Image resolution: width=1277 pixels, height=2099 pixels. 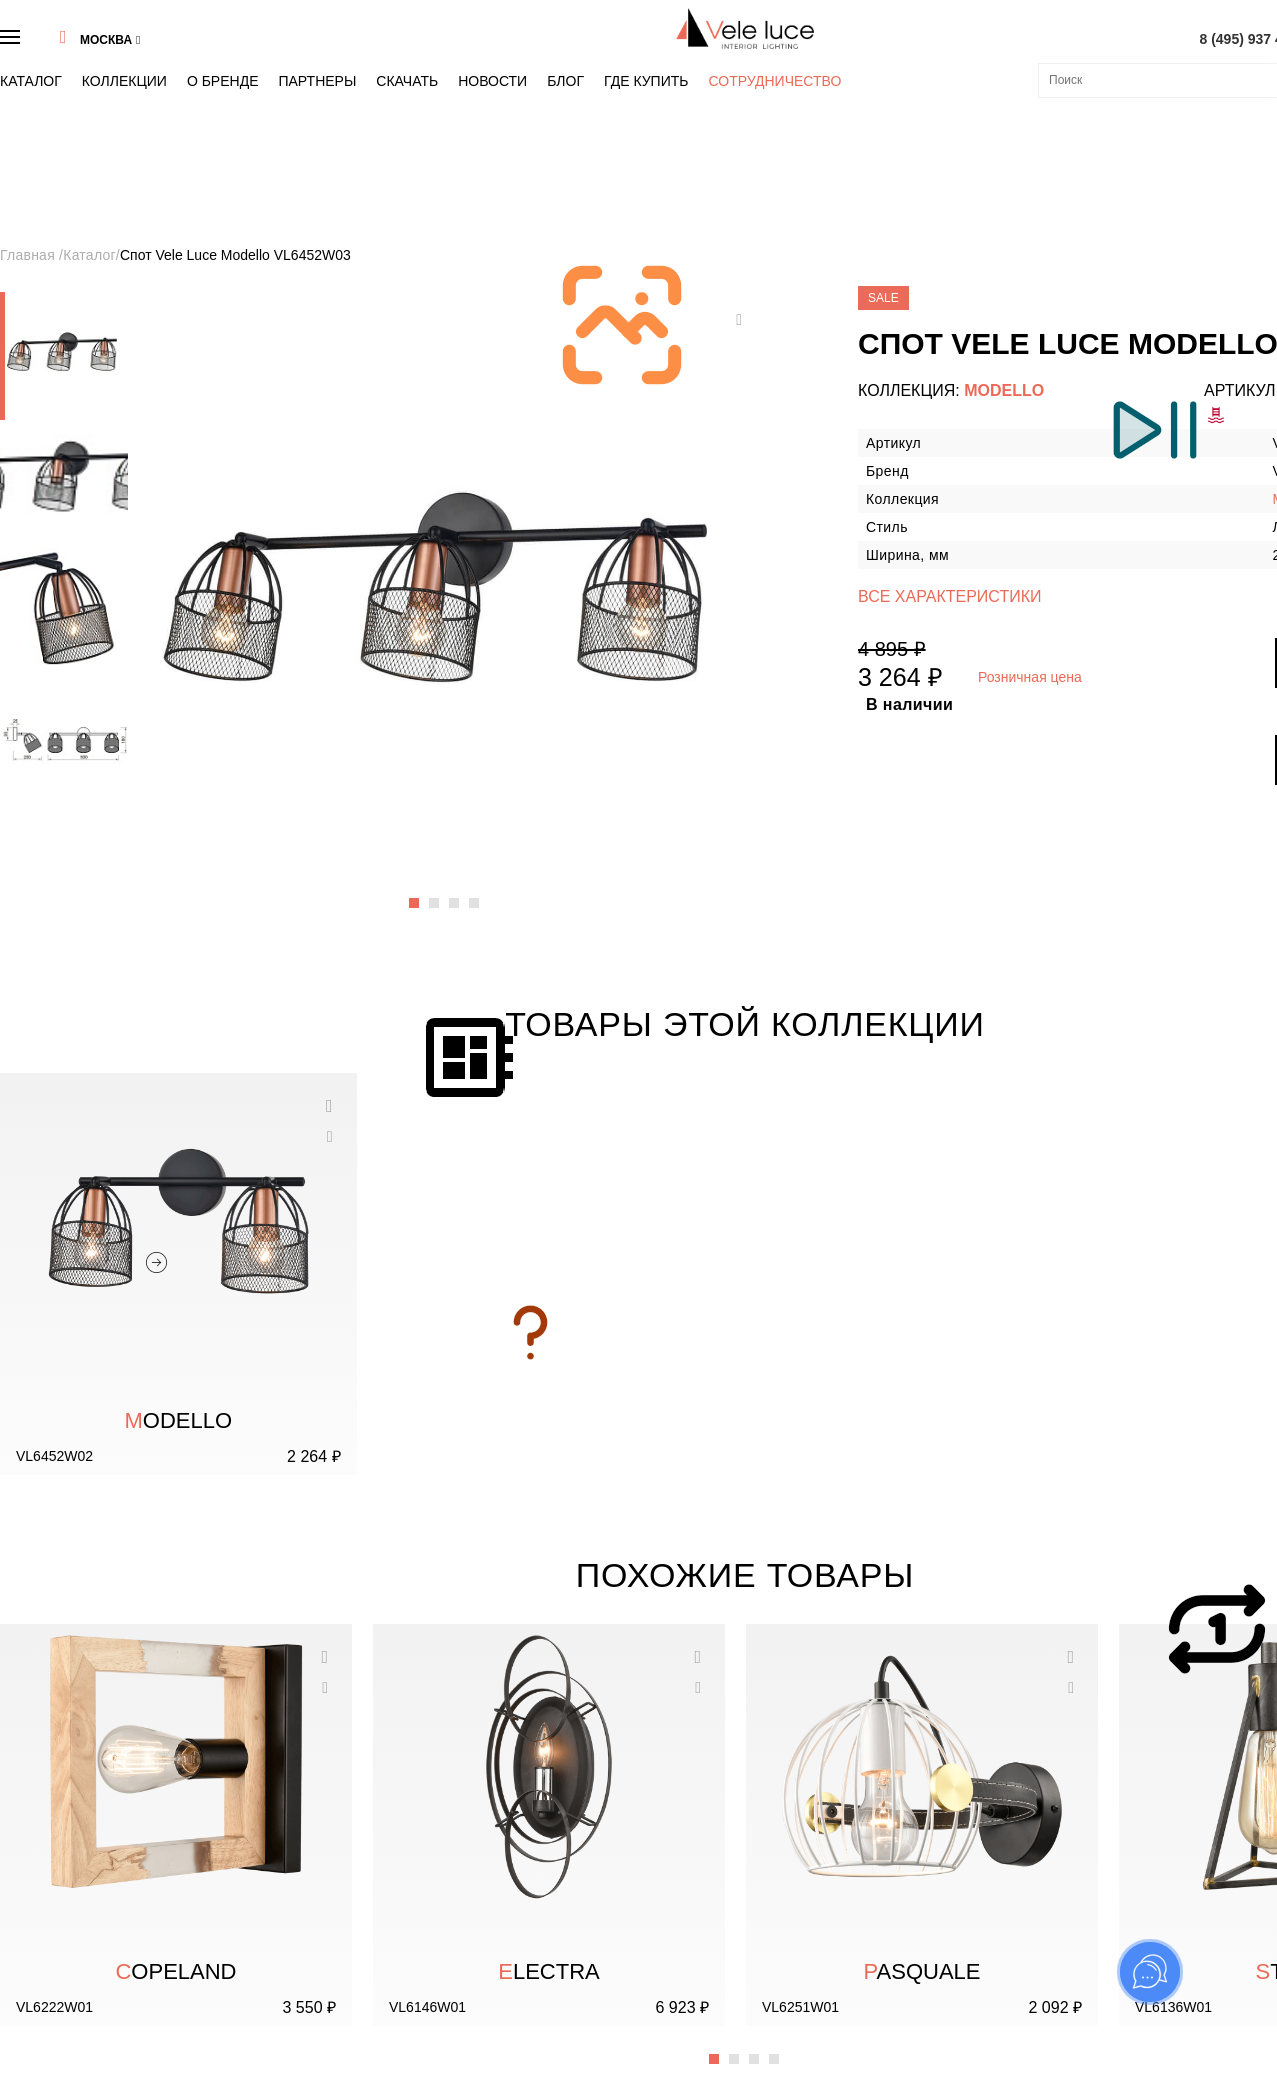 What do you see at coordinates (156, 1262) in the screenshot?
I see `proceed to next step` at bounding box center [156, 1262].